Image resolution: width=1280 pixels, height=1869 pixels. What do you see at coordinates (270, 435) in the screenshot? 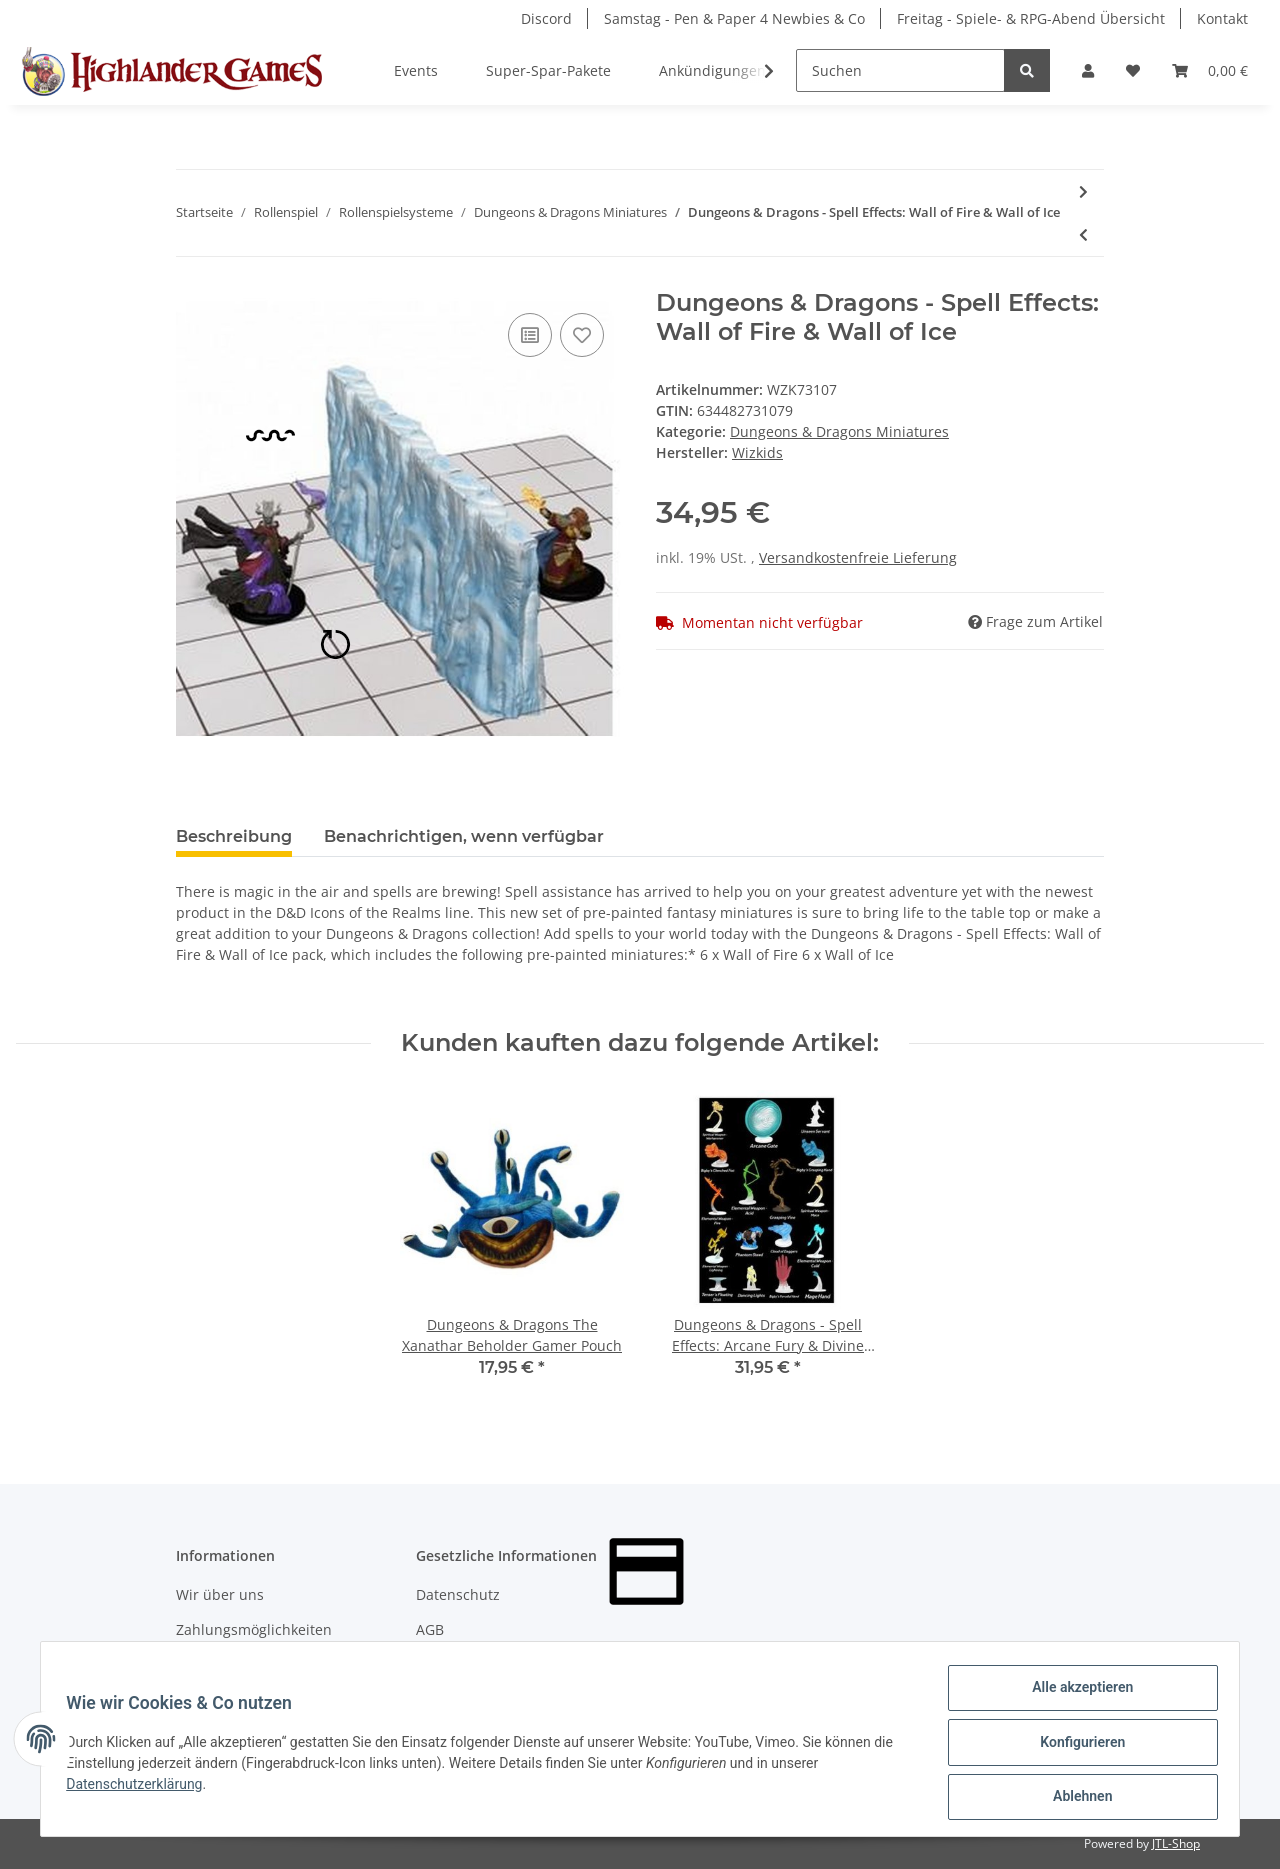
I see `SWR (stale-while-revalidate) library logo` at bounding box center [270, 435].